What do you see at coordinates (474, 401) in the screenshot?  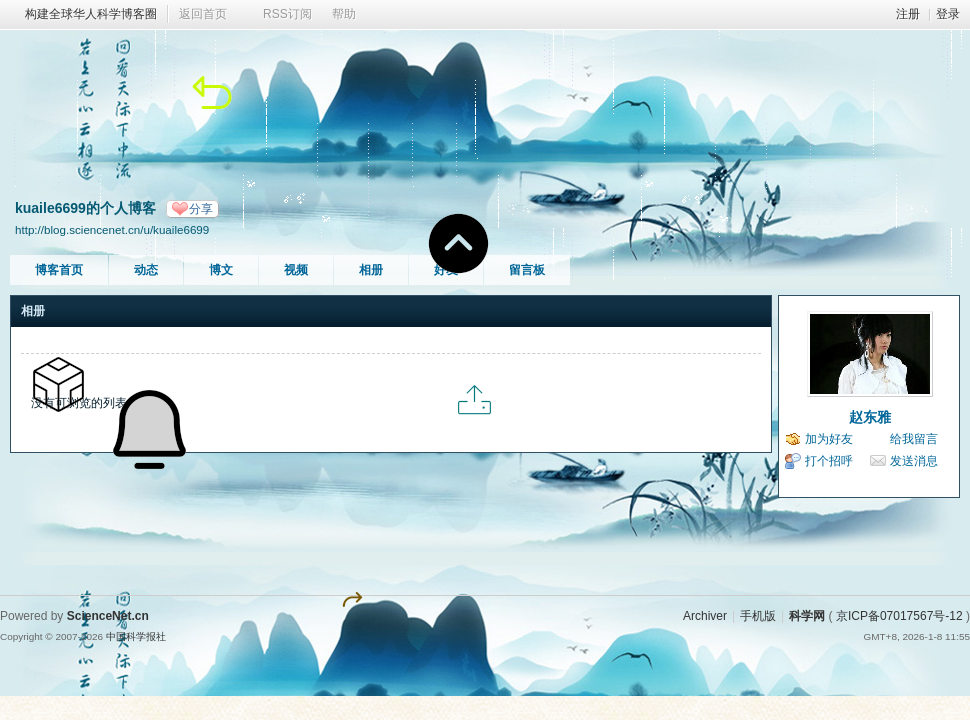 I see `upload a file or document` at bounding box center [474, 401].